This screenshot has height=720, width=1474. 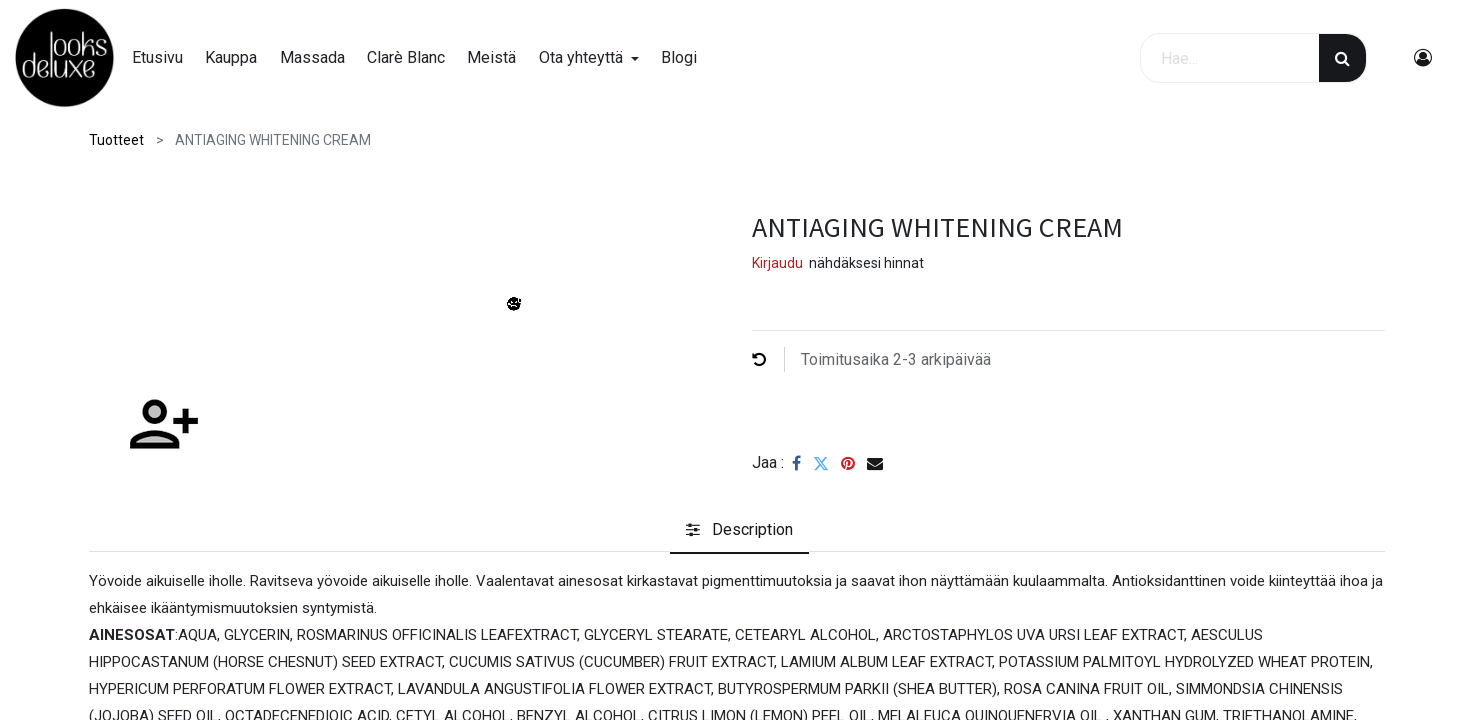 I want to click on add a new contact or friend, so click(x=164, y=424).